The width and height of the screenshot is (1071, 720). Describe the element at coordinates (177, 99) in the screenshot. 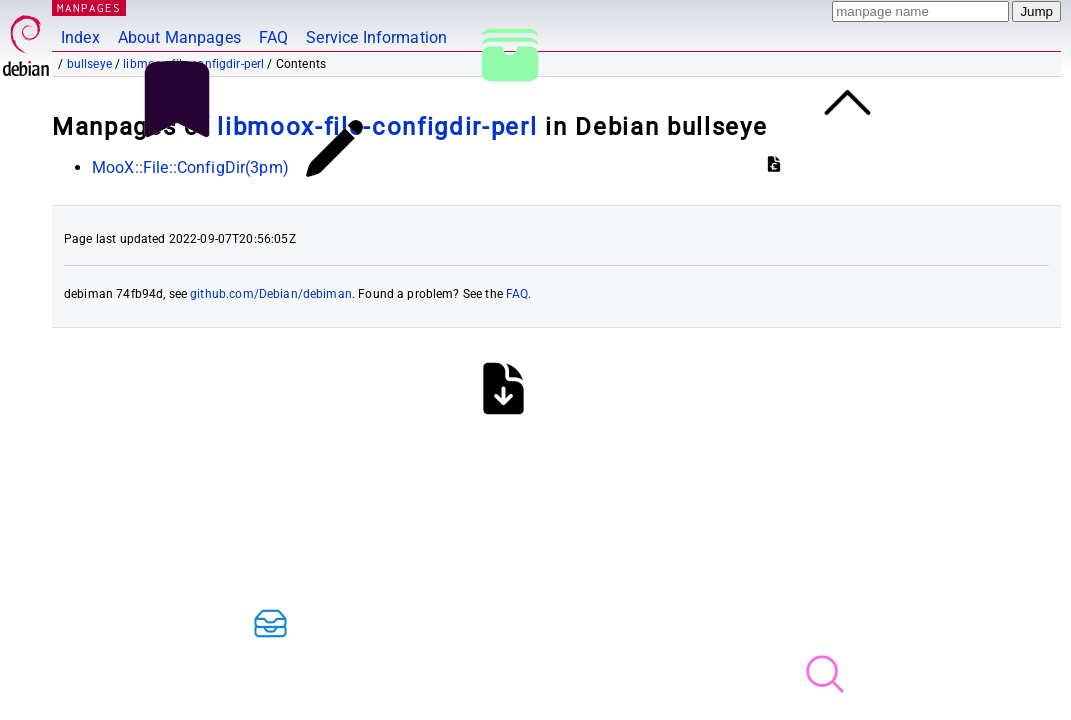

I see `save this item to your bookmarks` at that location.